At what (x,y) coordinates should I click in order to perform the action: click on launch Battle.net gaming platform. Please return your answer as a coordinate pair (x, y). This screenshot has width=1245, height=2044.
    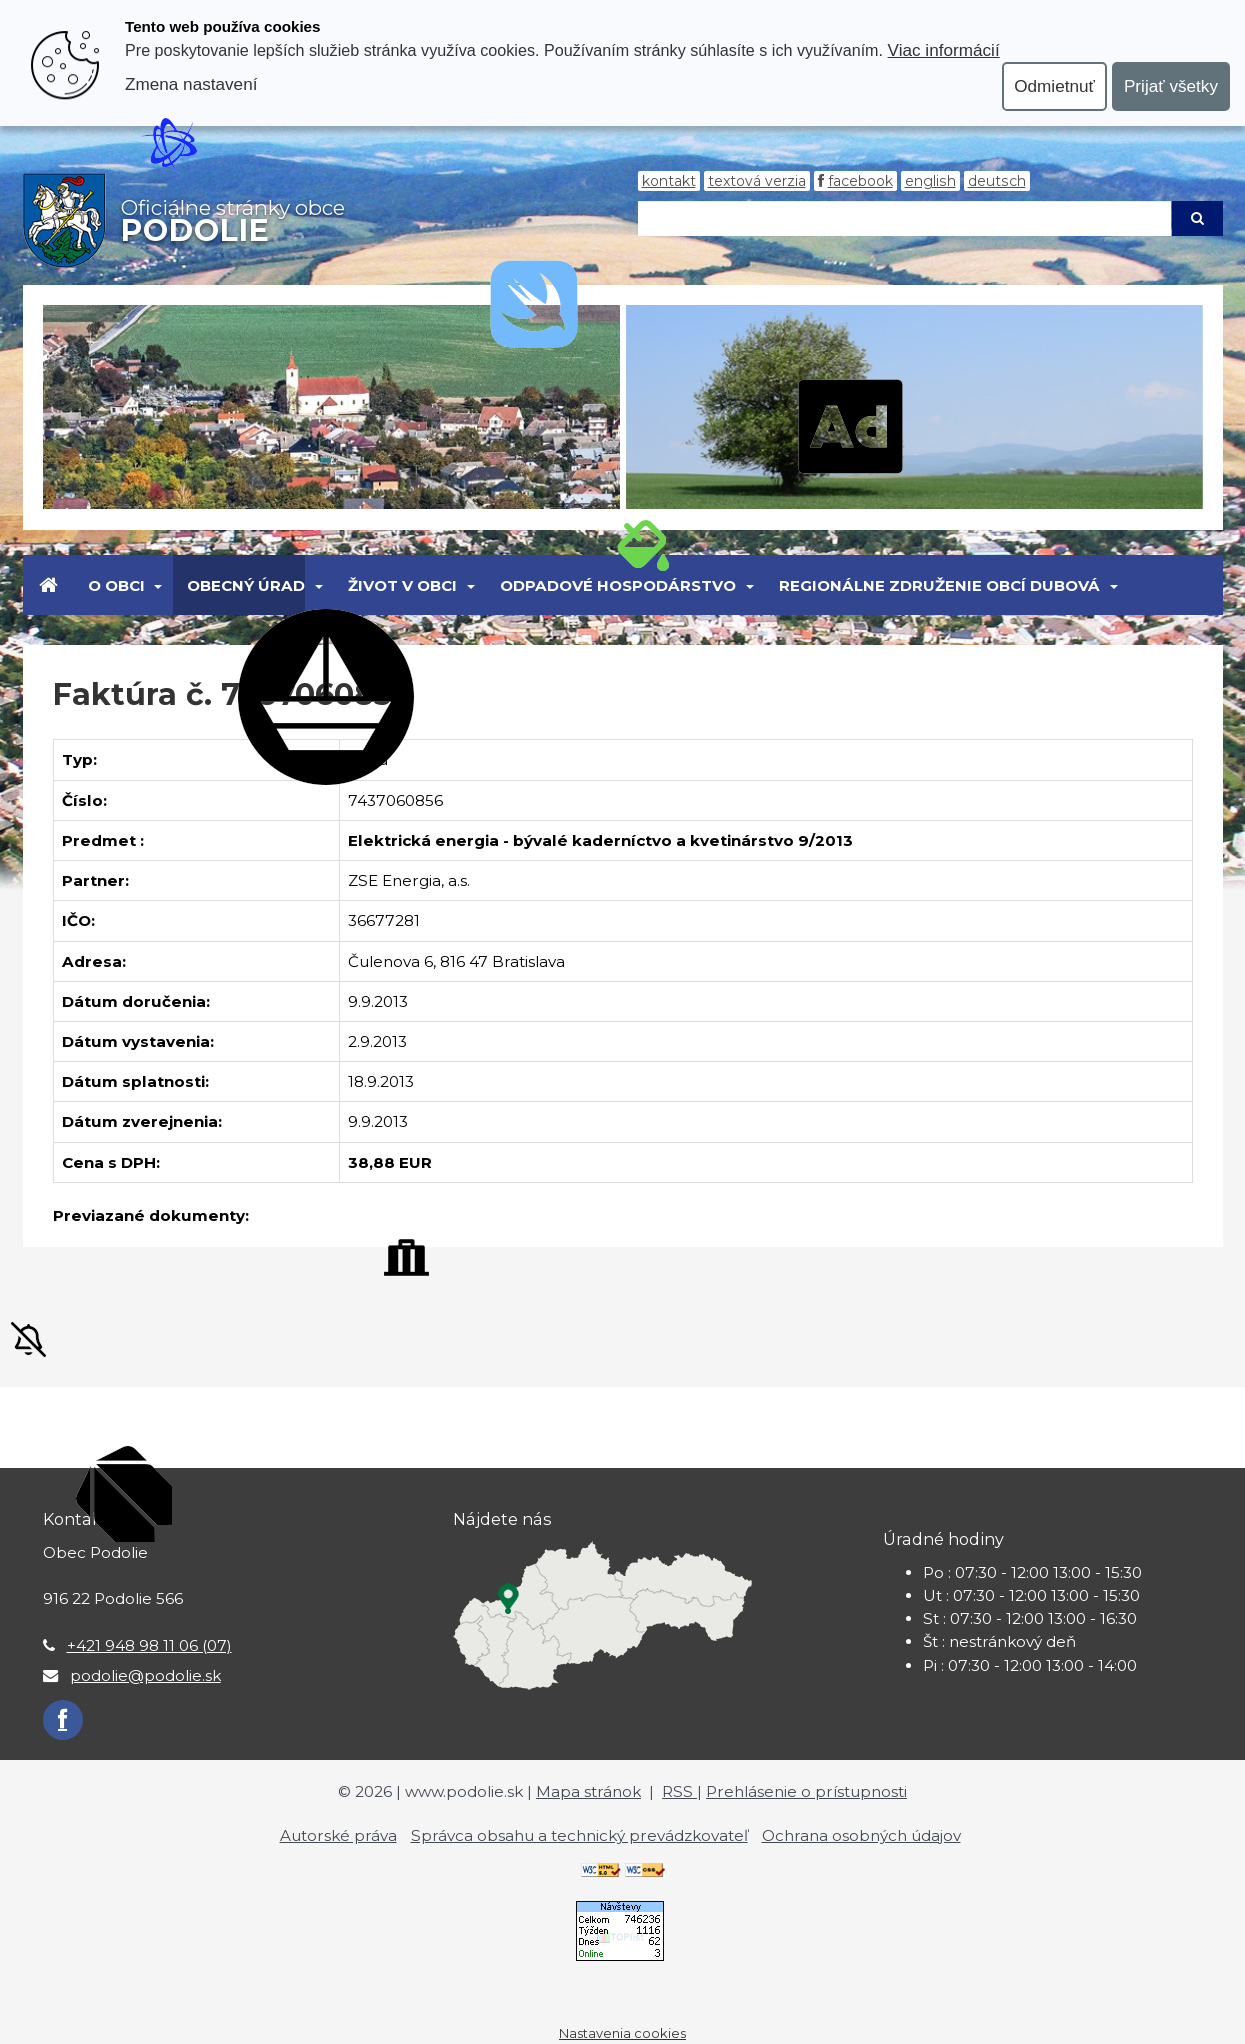
    Looking at the image, I should click on (169, 146).